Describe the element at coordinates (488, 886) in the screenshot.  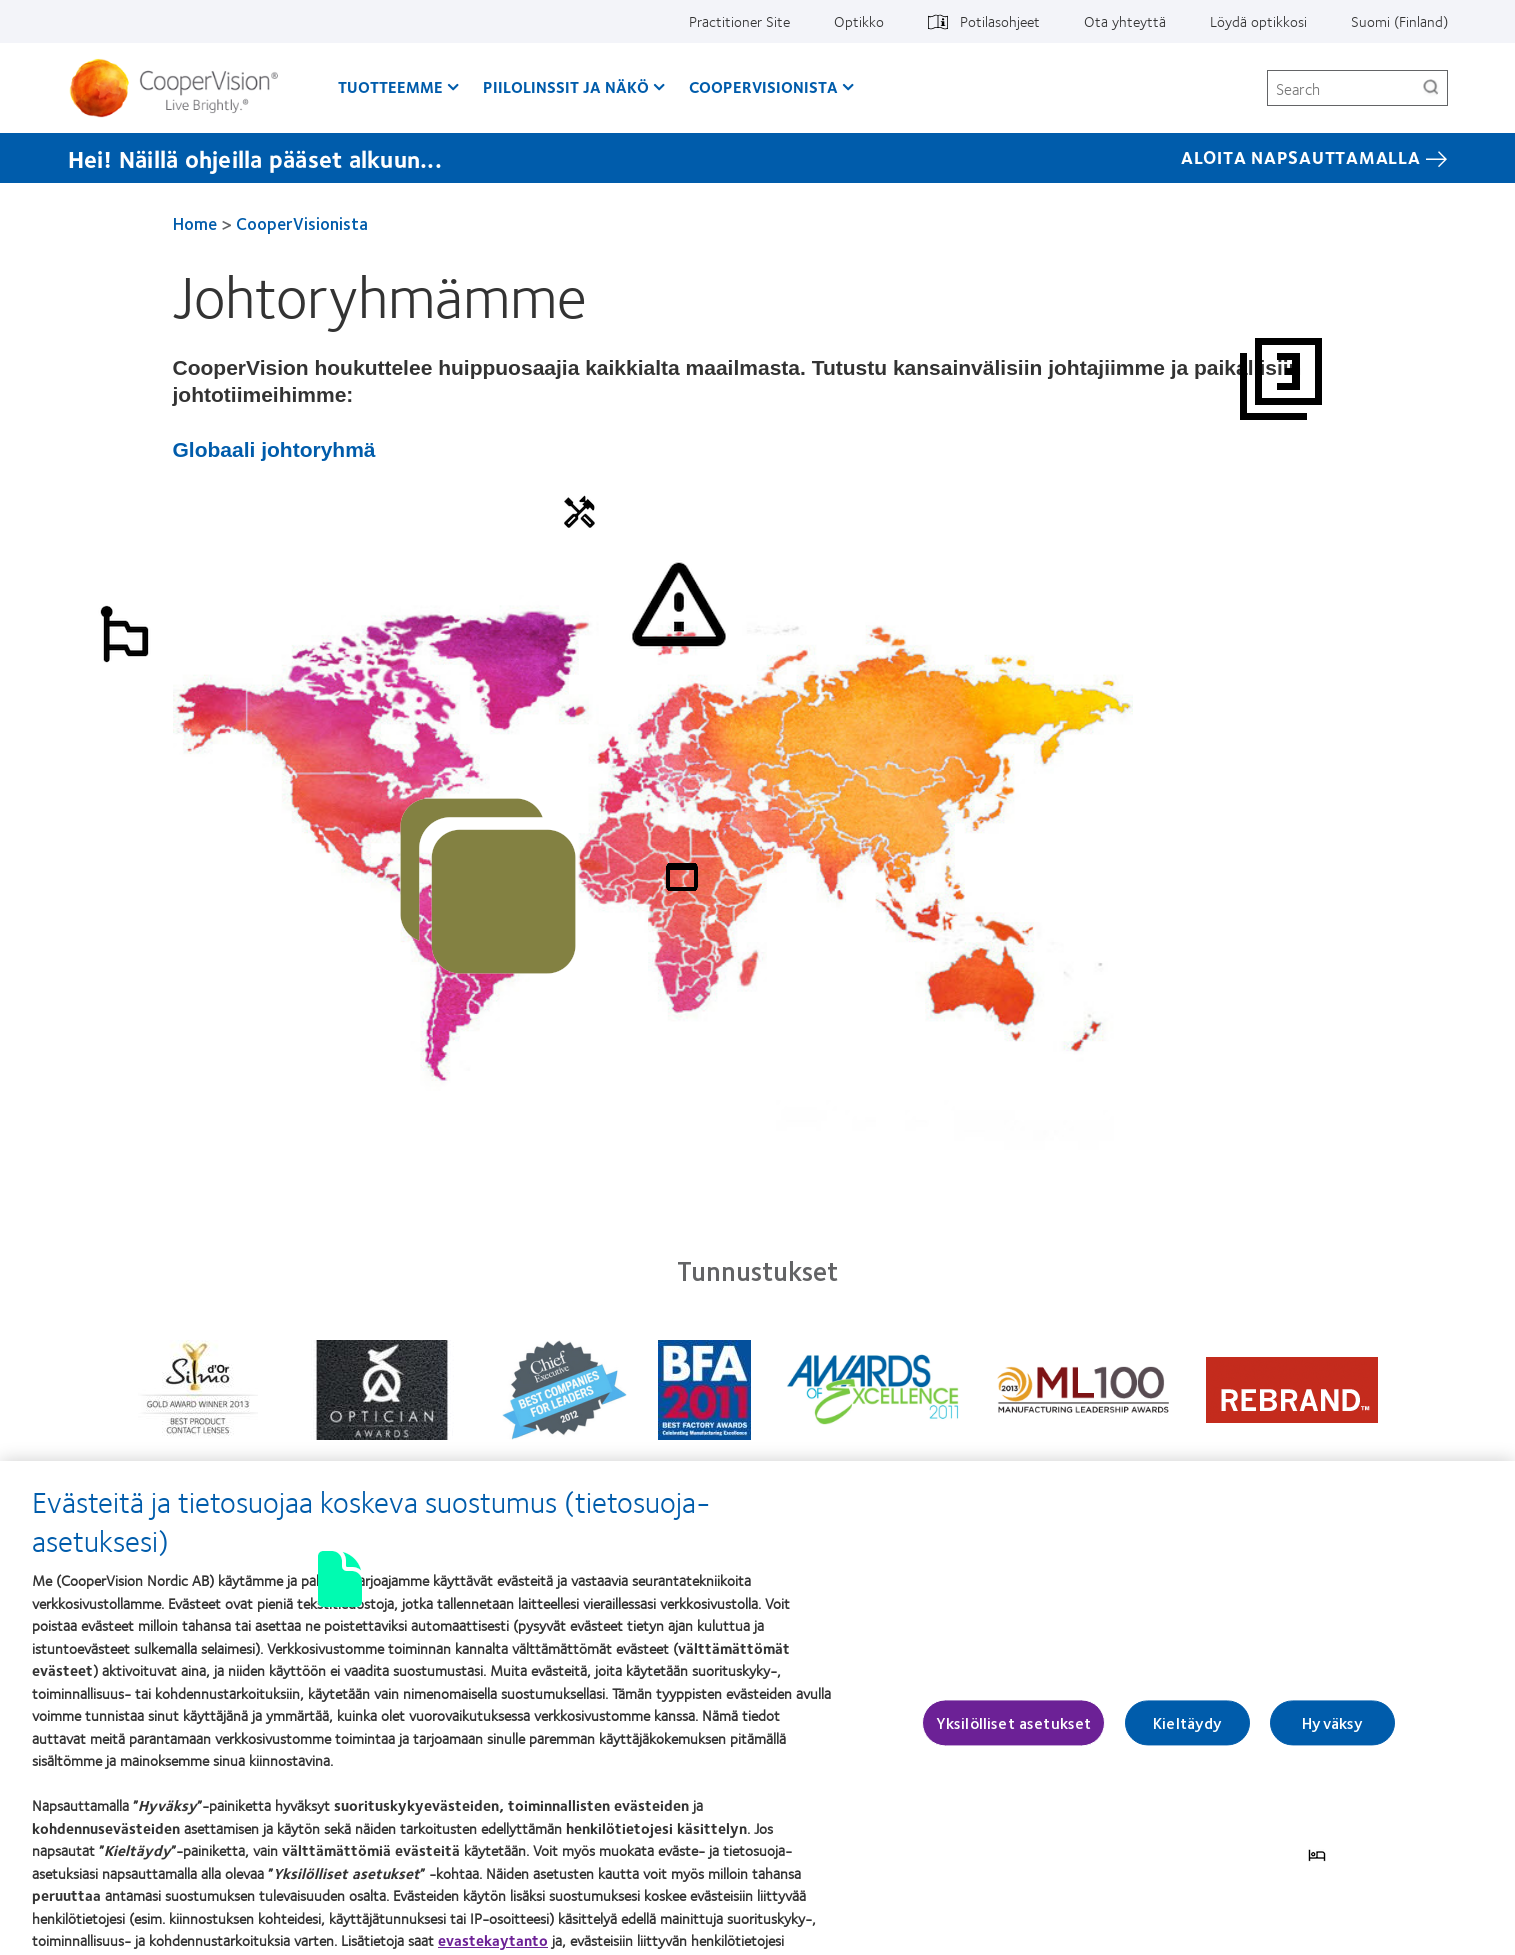
I see `copy to clipboard` at that location.